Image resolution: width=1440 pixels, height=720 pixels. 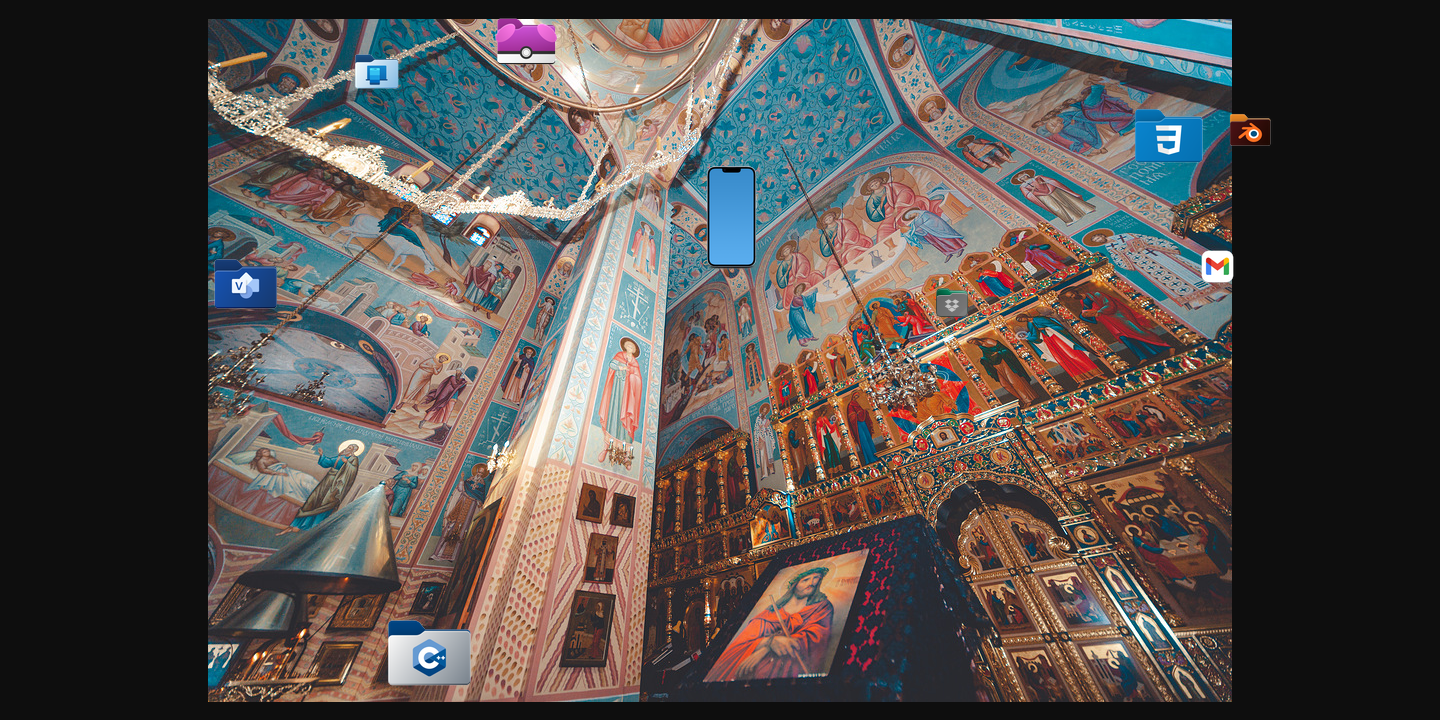 What do you see at coordinates (245, 285) in the screenshot?
I see `open folder containing microsoft visio files` at bounding box center [245, 285].